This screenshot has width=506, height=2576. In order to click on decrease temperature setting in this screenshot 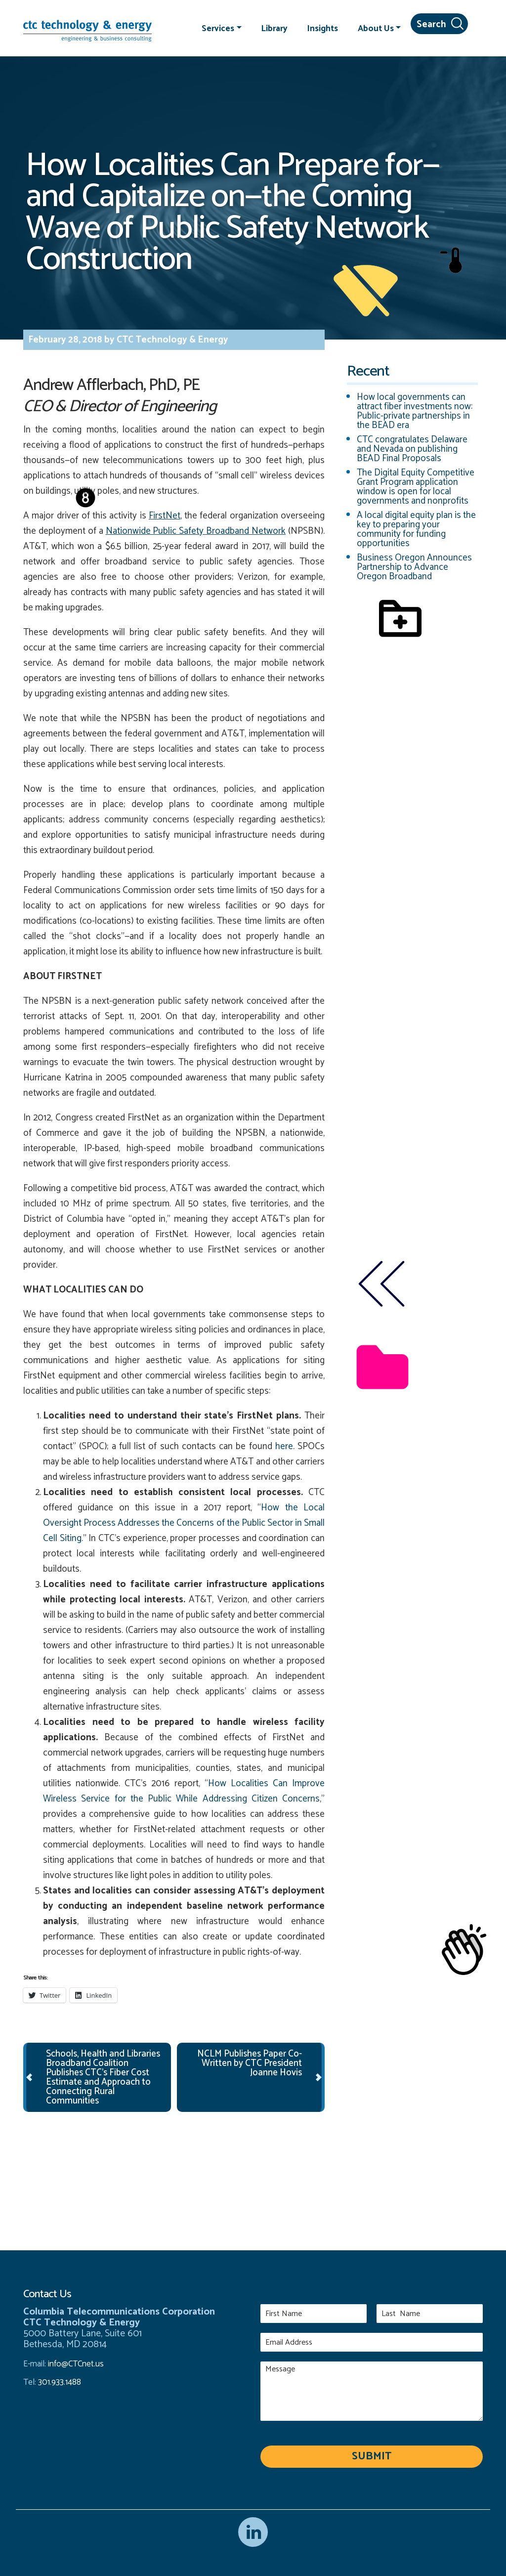, I will do `click(453, 260)`.